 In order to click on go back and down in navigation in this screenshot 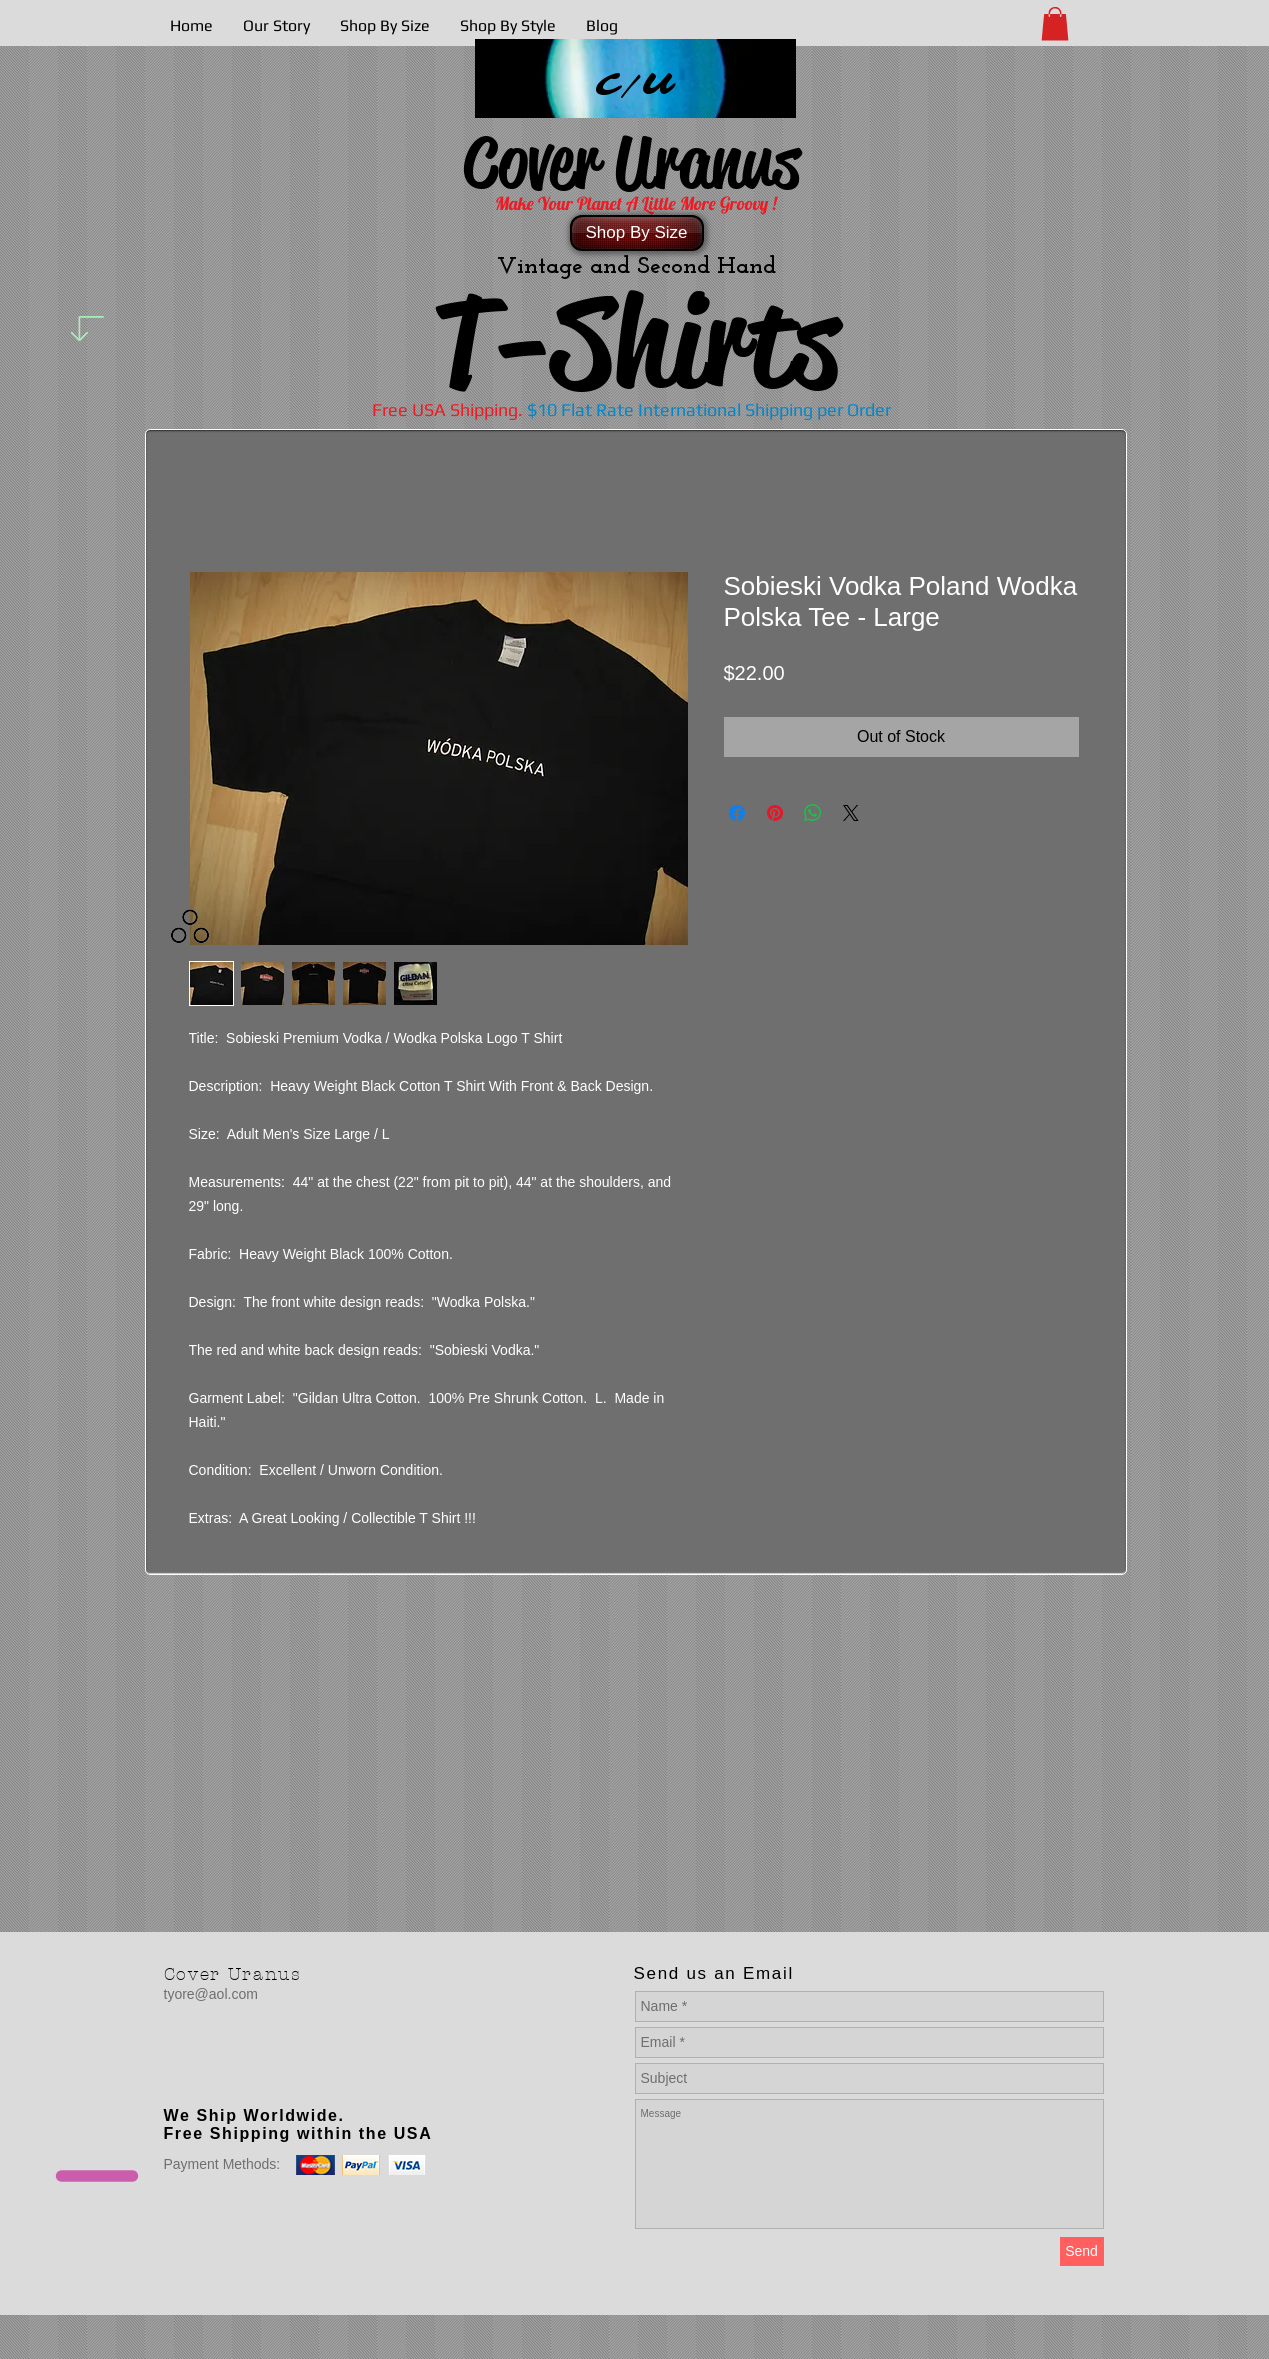, I will do `click(86, 326)`.